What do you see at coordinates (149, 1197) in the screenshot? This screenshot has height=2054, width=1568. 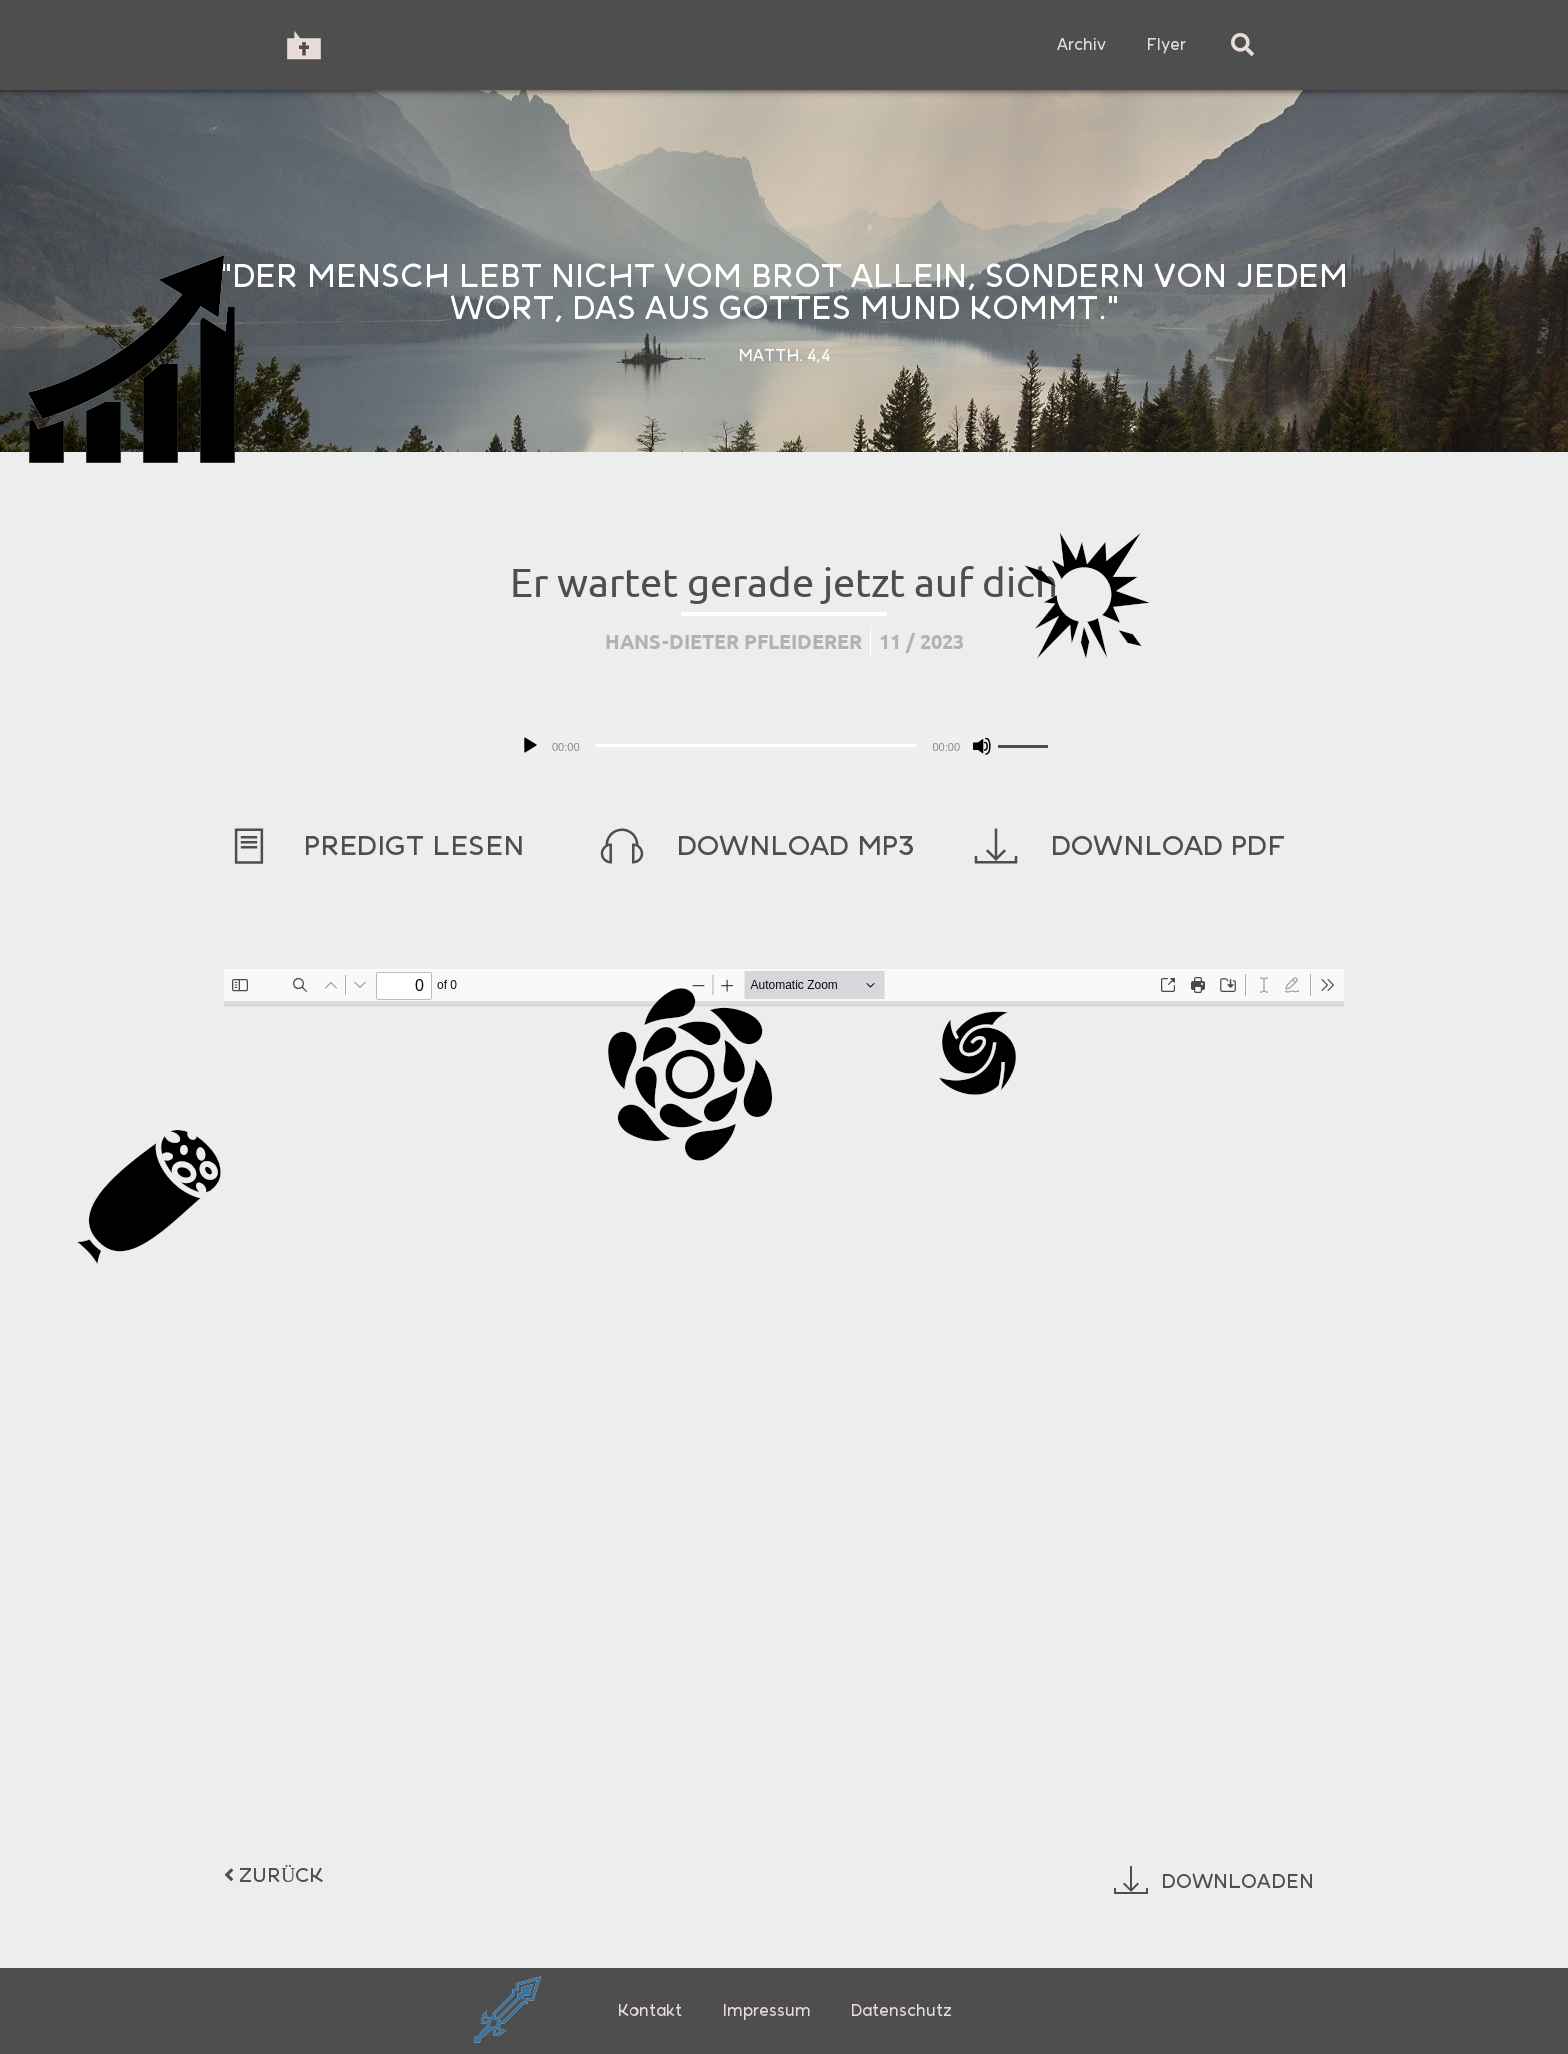 I see `browse sausage or deli meat options` at bounding box center [149, 1197].